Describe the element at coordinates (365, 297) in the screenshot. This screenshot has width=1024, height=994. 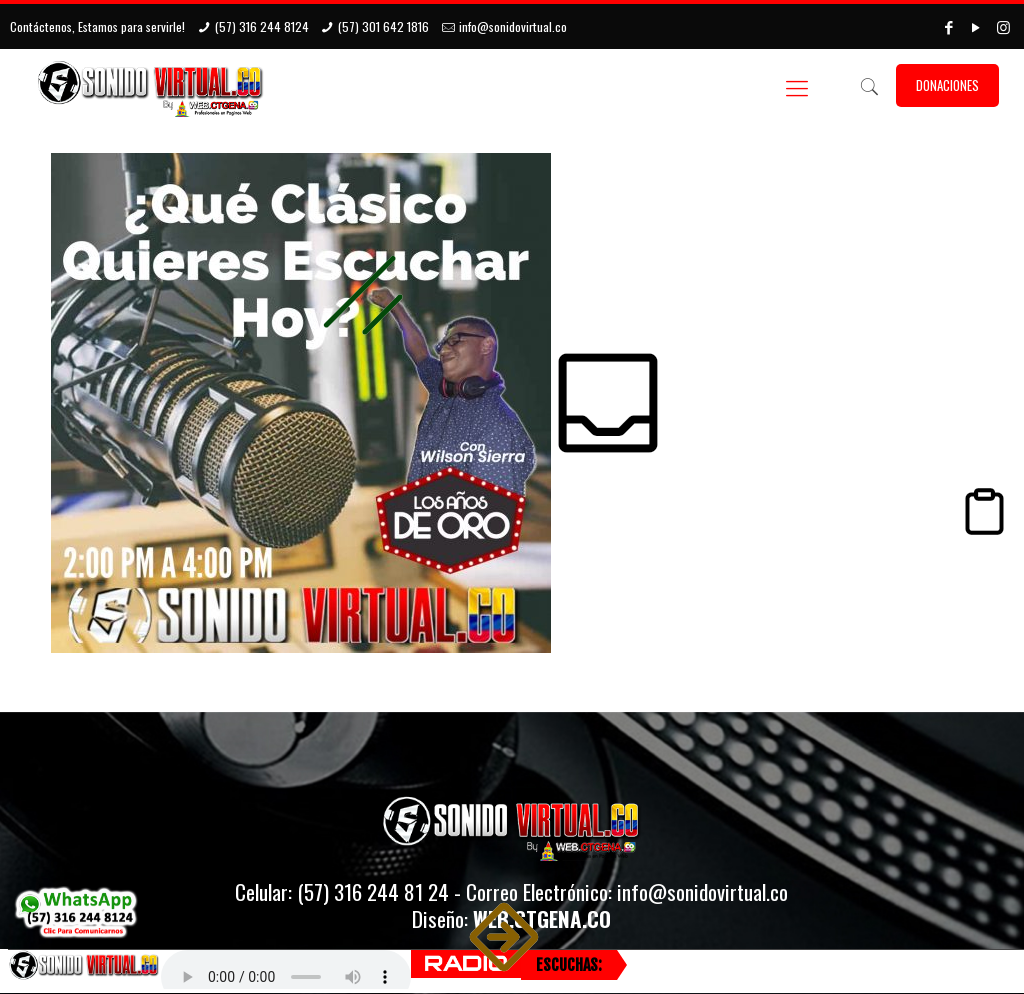
I see `indicates signal strength or connectivity level` at that location.